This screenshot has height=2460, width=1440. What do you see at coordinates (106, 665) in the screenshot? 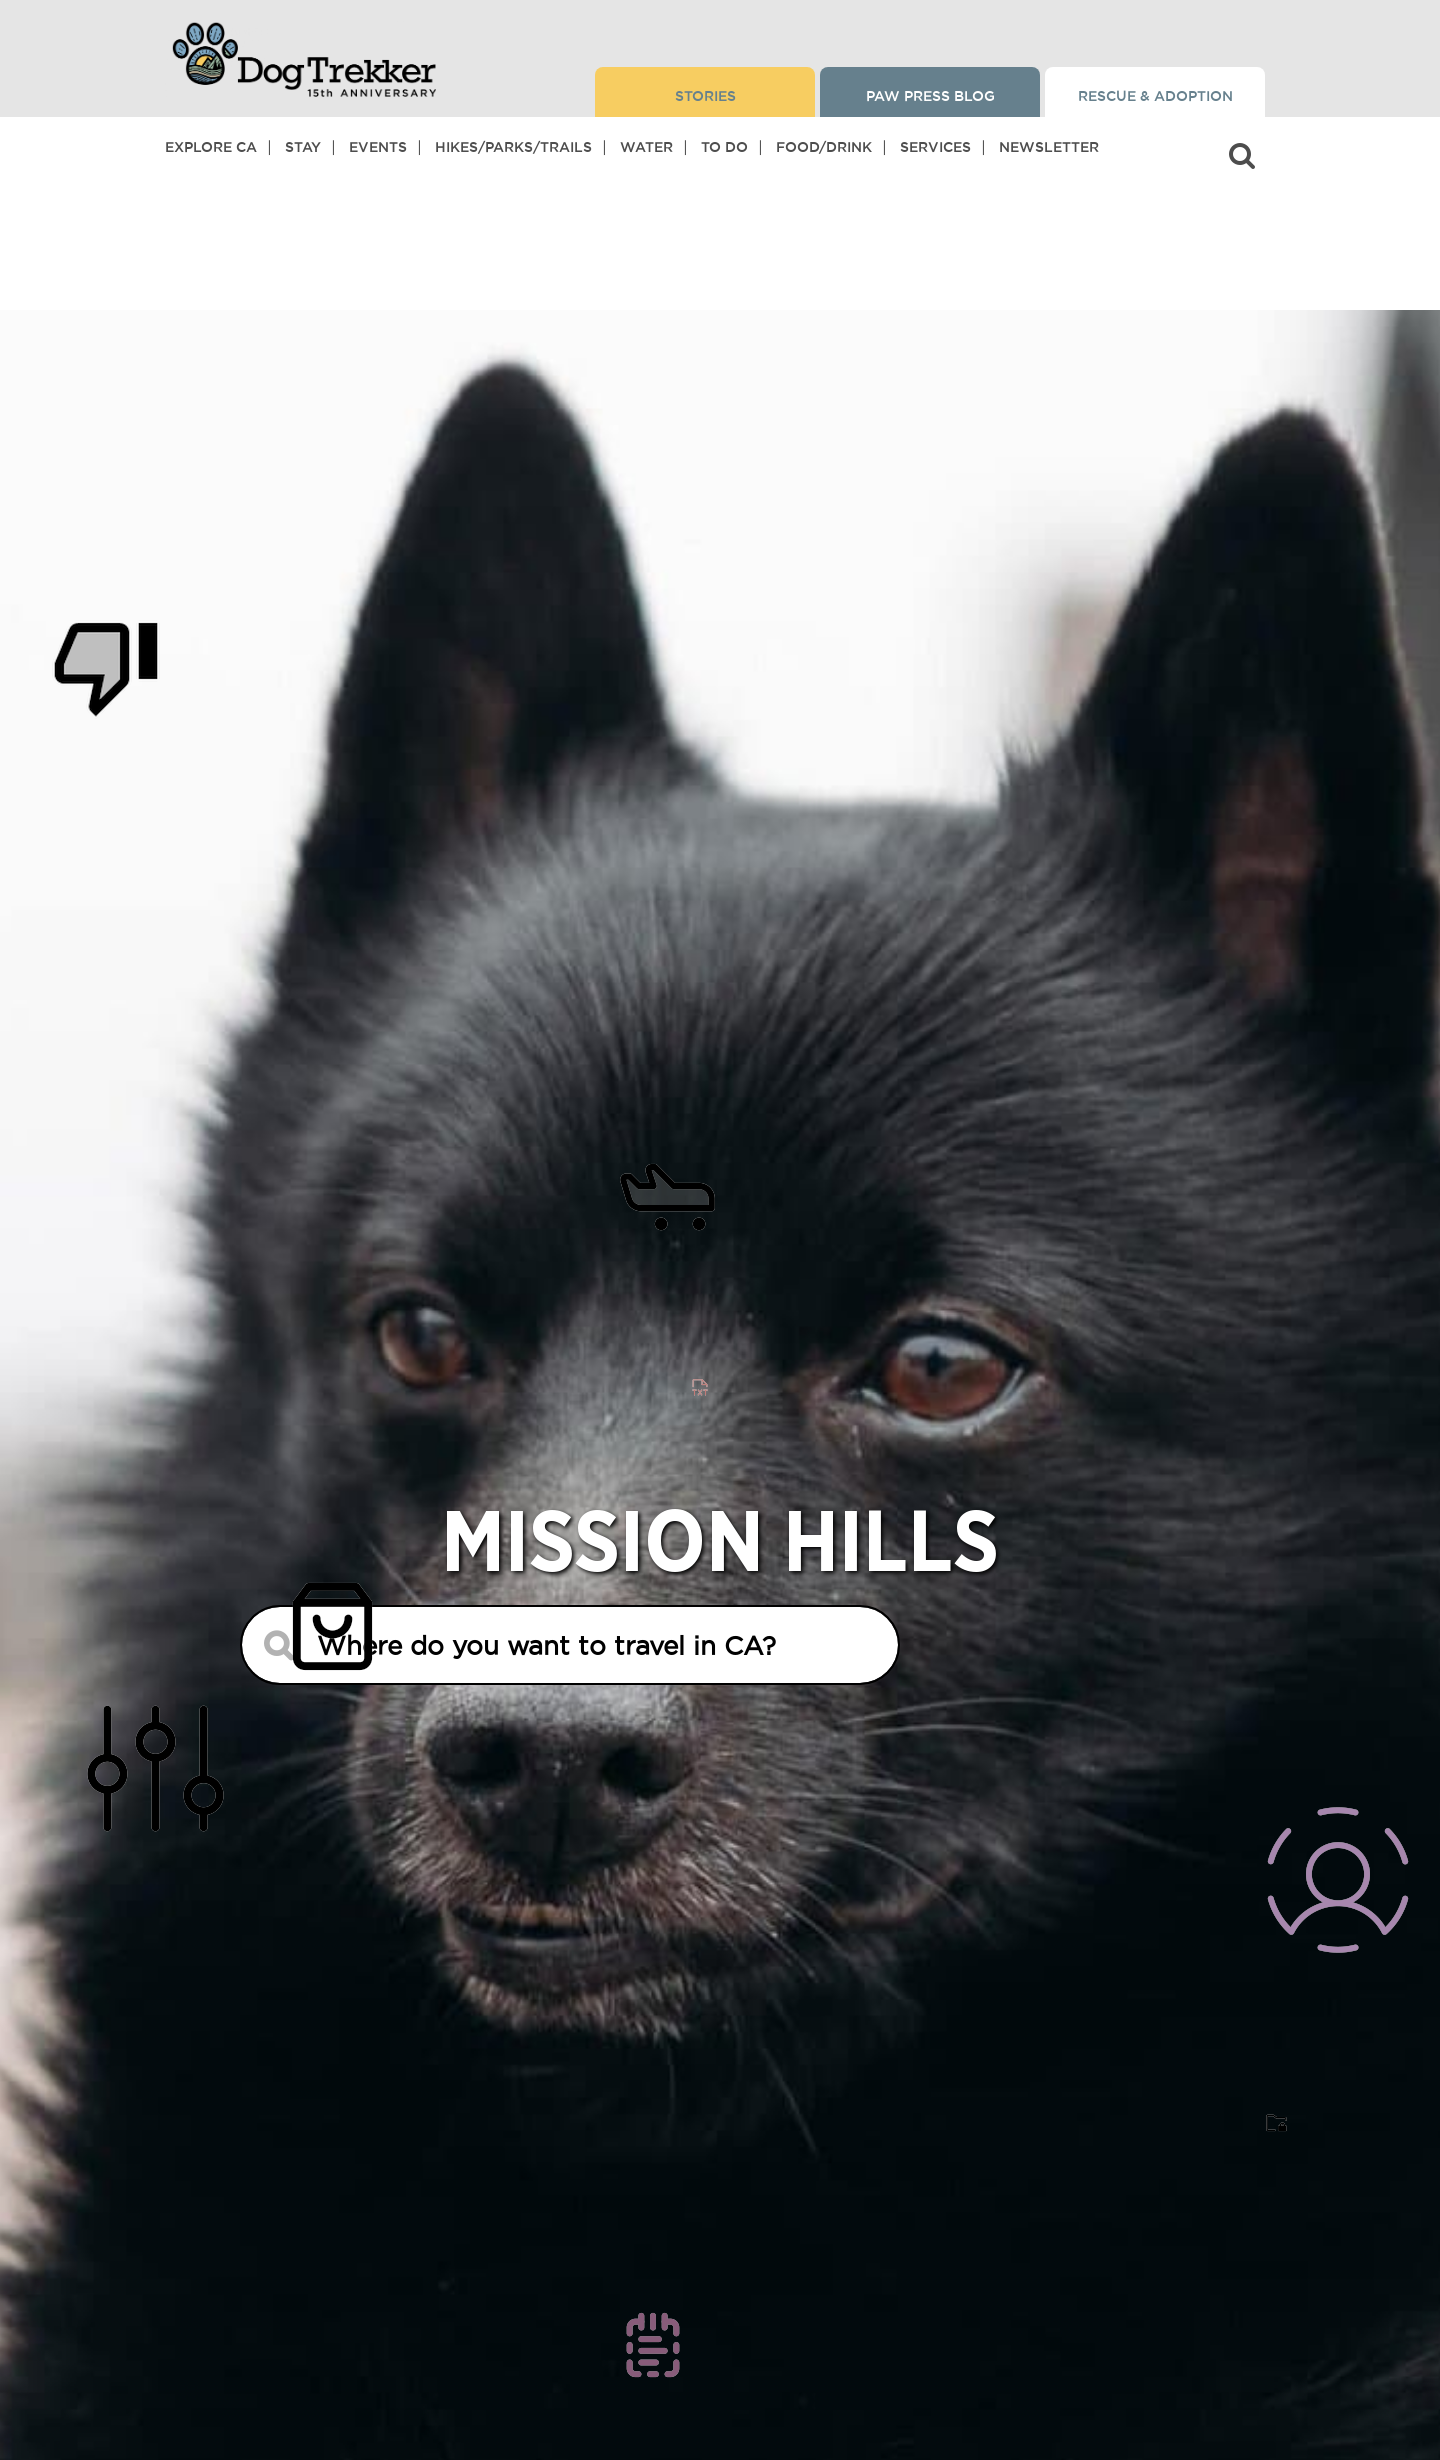
I see `dislike or downvote content` at bounding box center [106, 665].